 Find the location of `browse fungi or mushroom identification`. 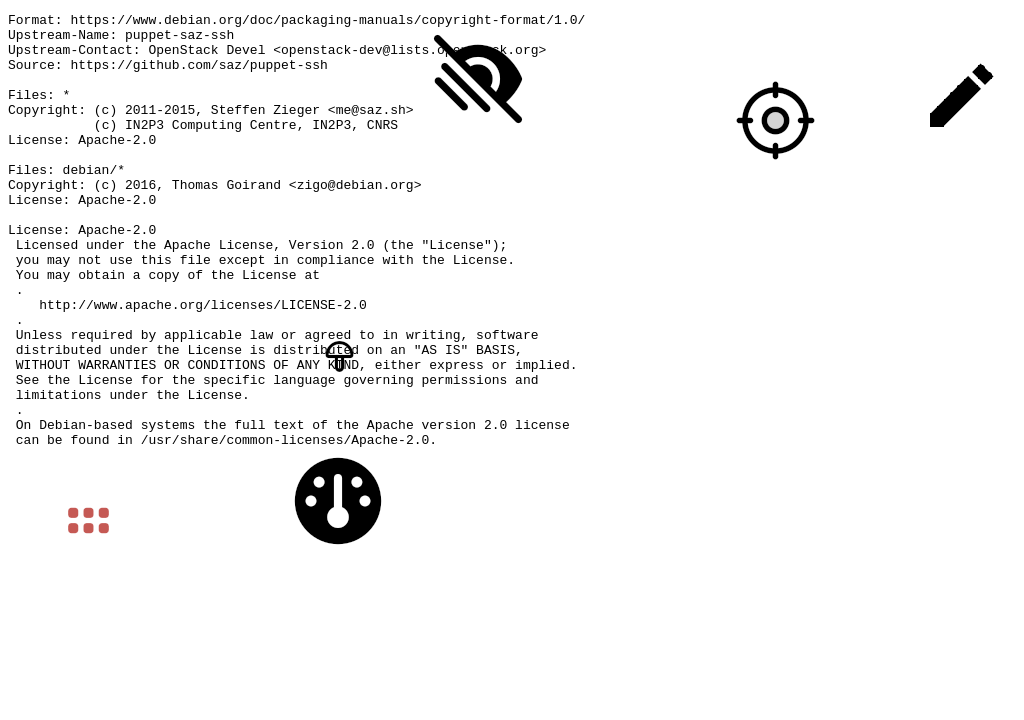

browse fungi or mushroom identification is located at coordinates (339, 356).